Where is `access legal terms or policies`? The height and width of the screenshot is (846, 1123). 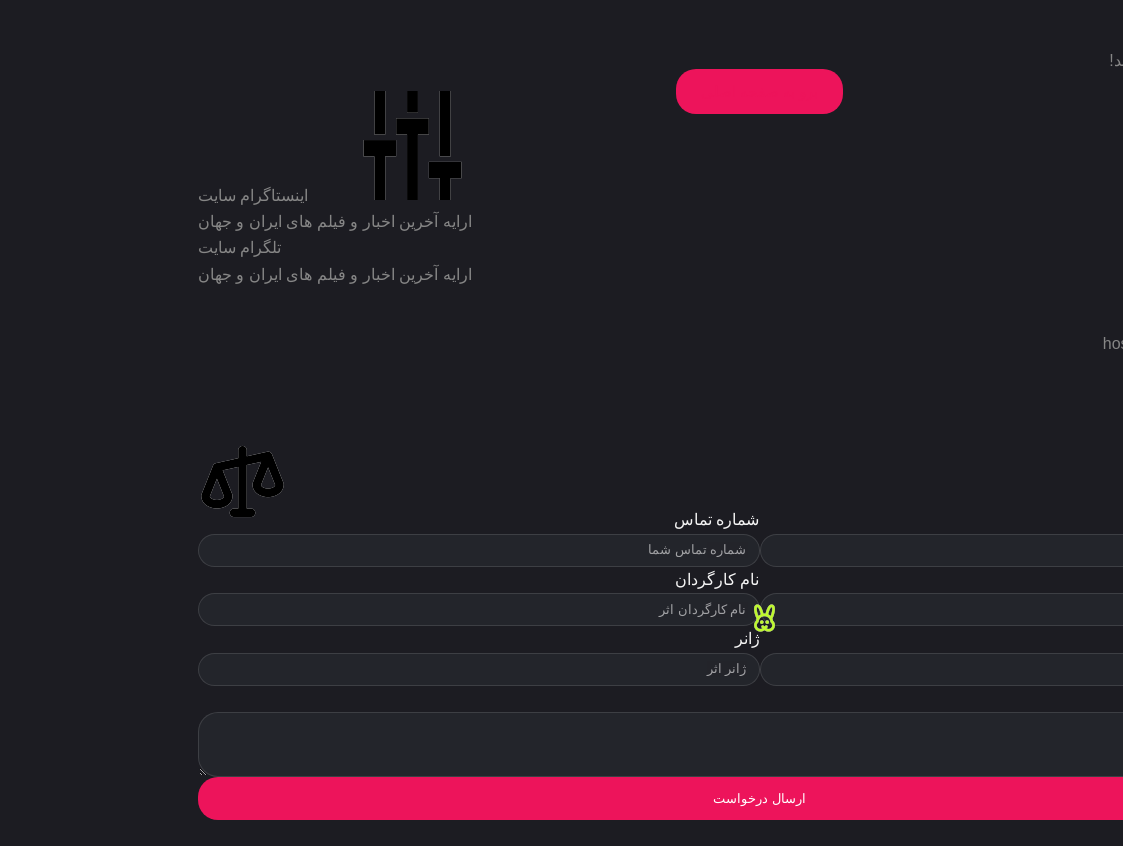
access legal terms or policies is located at coordinates (242, 481).